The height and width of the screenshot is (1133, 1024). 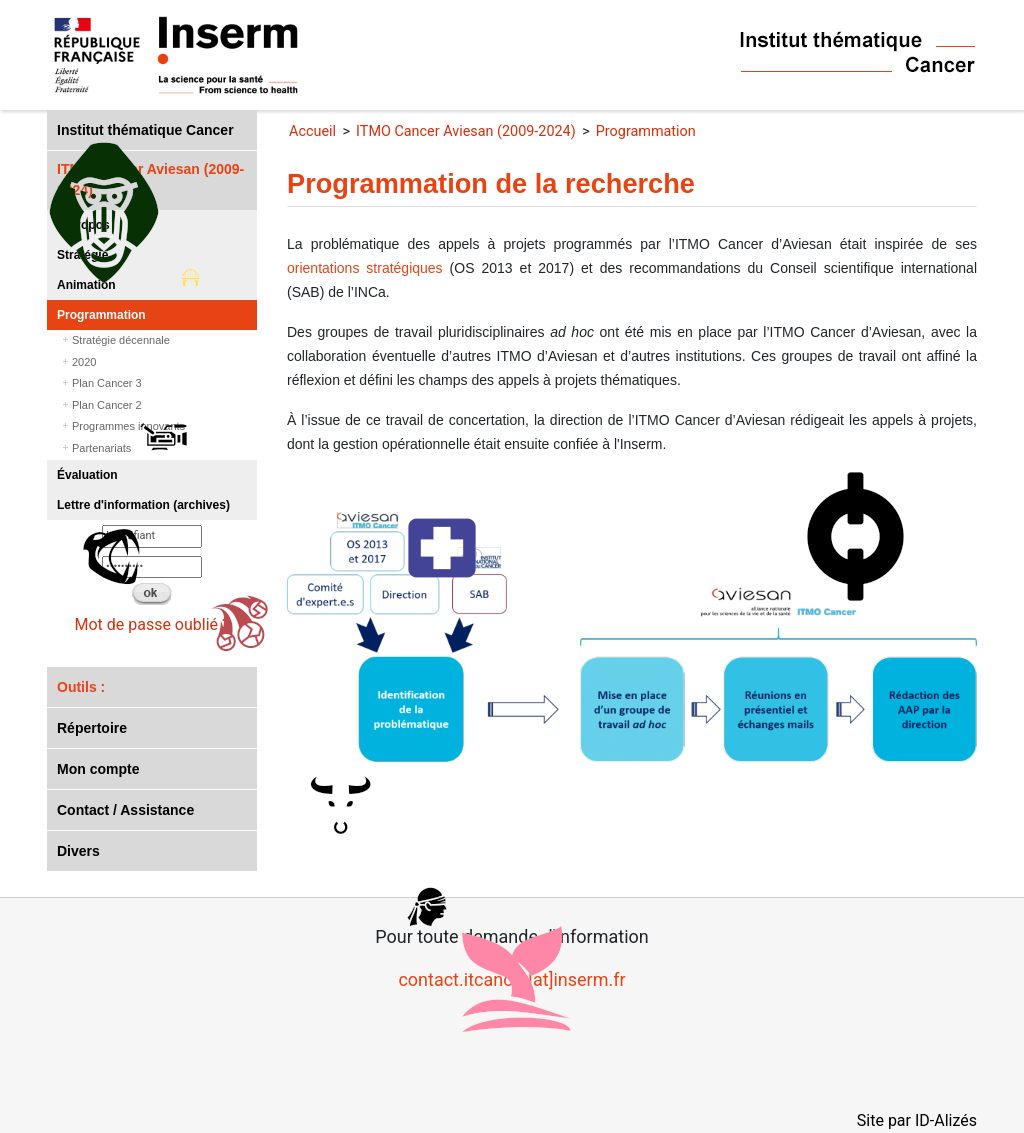 What do you see at coordinates (238, 622) in the screenshot?
I see `fire attack or spell ability in a game` at bounding box center [238, 622].